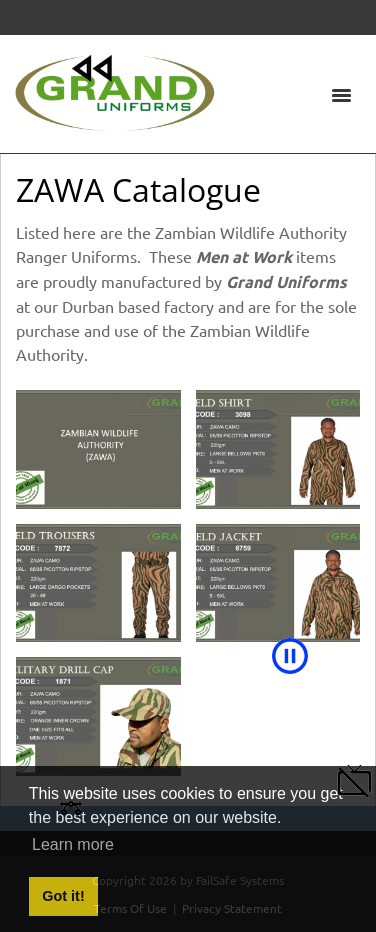 This screenshot has height=932, width=376. What do you see at coordinates (354, 781) in the screenshot?
I see `tv or display is currently off or unavailable` at bounding box center [354, 781].